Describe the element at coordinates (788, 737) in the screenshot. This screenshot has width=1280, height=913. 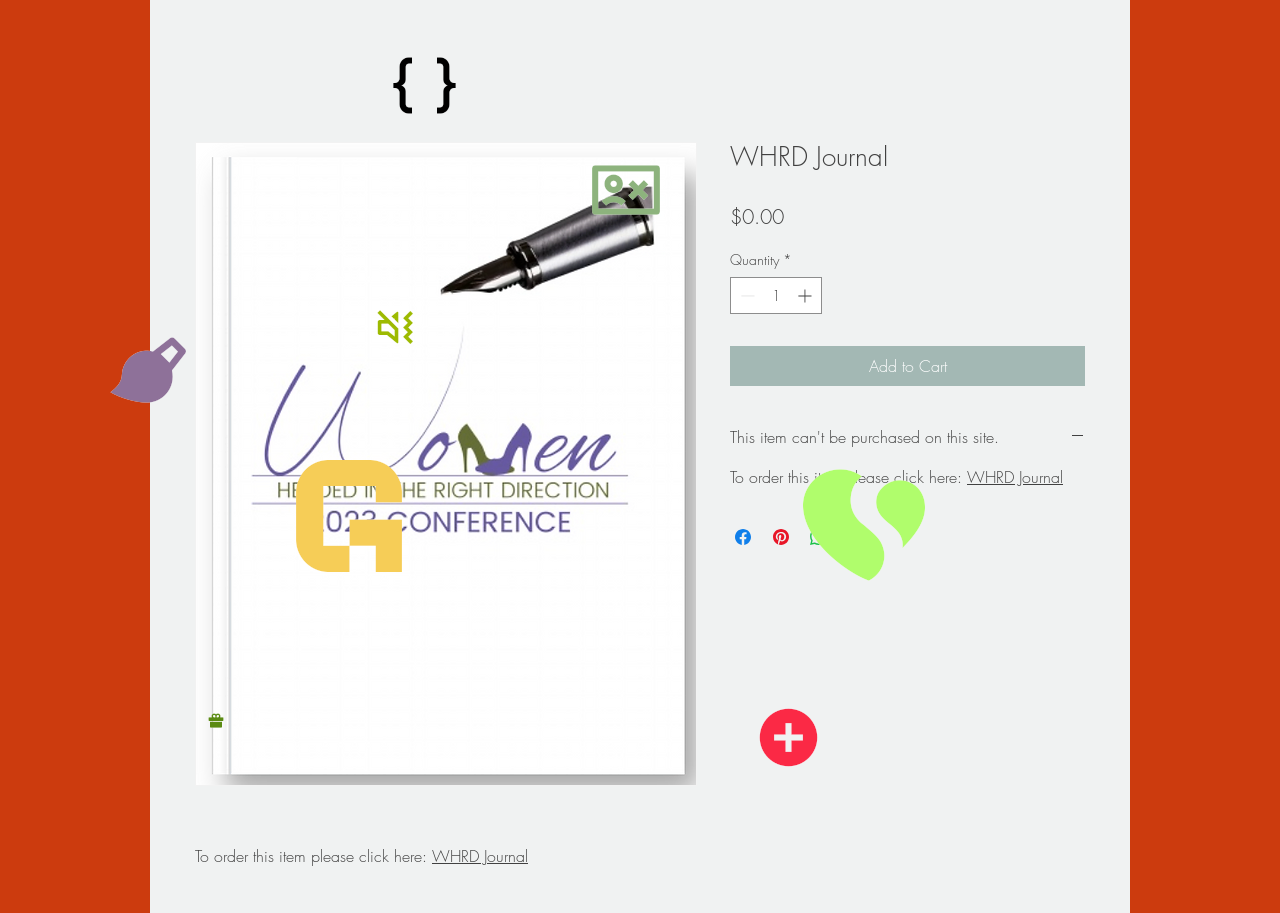
I see `add a new item` at that location.